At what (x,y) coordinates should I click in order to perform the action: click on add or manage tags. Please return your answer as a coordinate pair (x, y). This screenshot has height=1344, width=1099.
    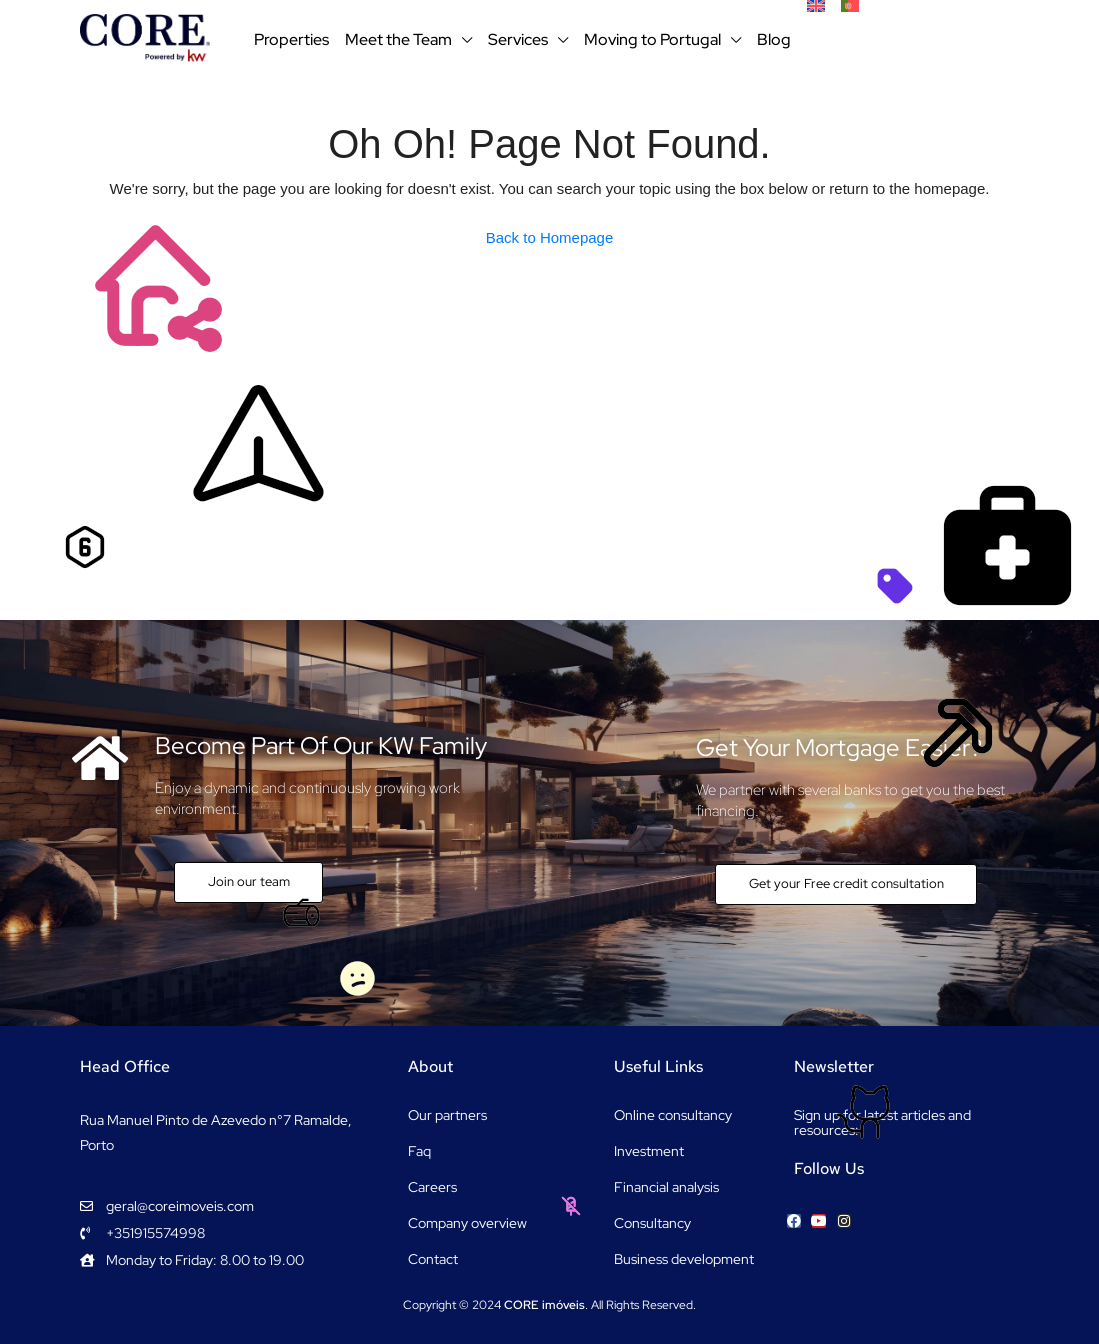
    Looking at the image, I should click on (895, 586).